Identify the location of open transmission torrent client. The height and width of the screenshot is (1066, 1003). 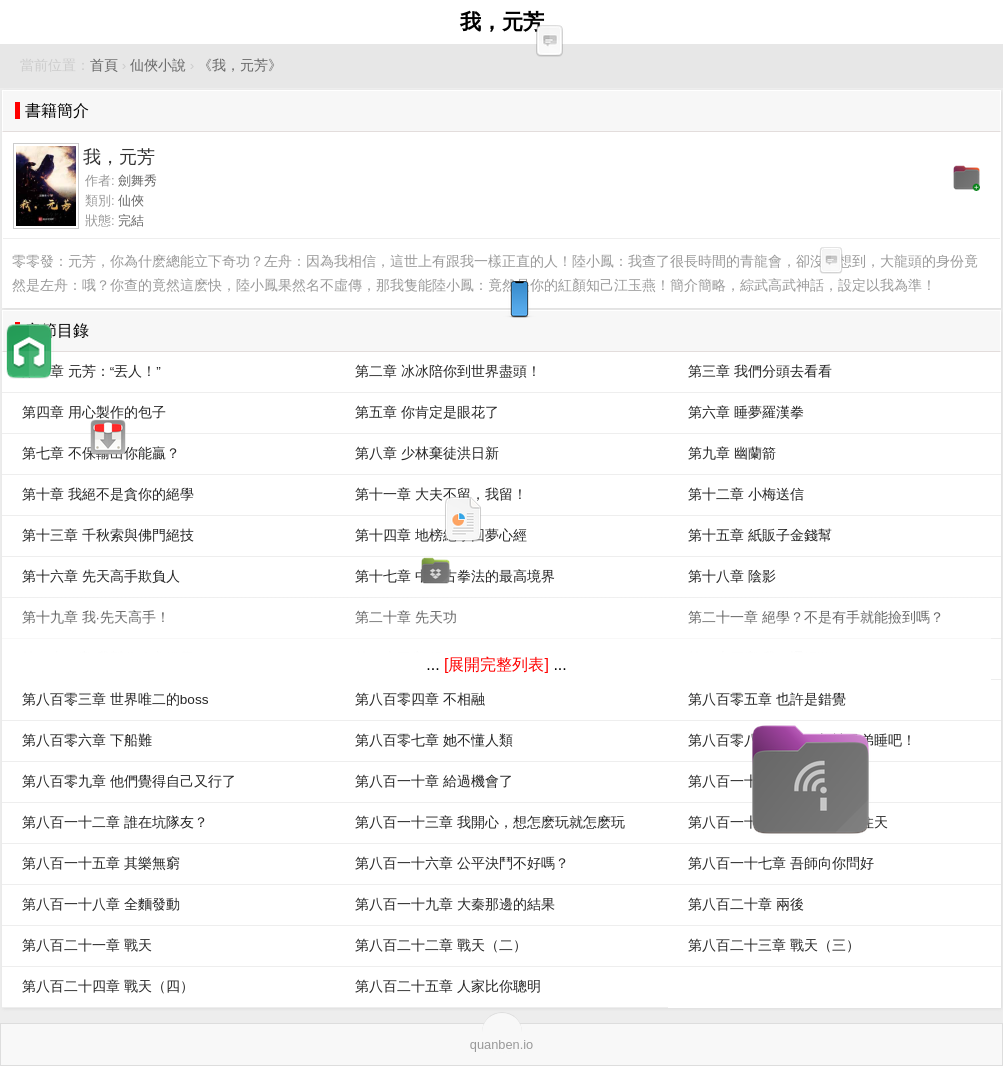
(108, 437).